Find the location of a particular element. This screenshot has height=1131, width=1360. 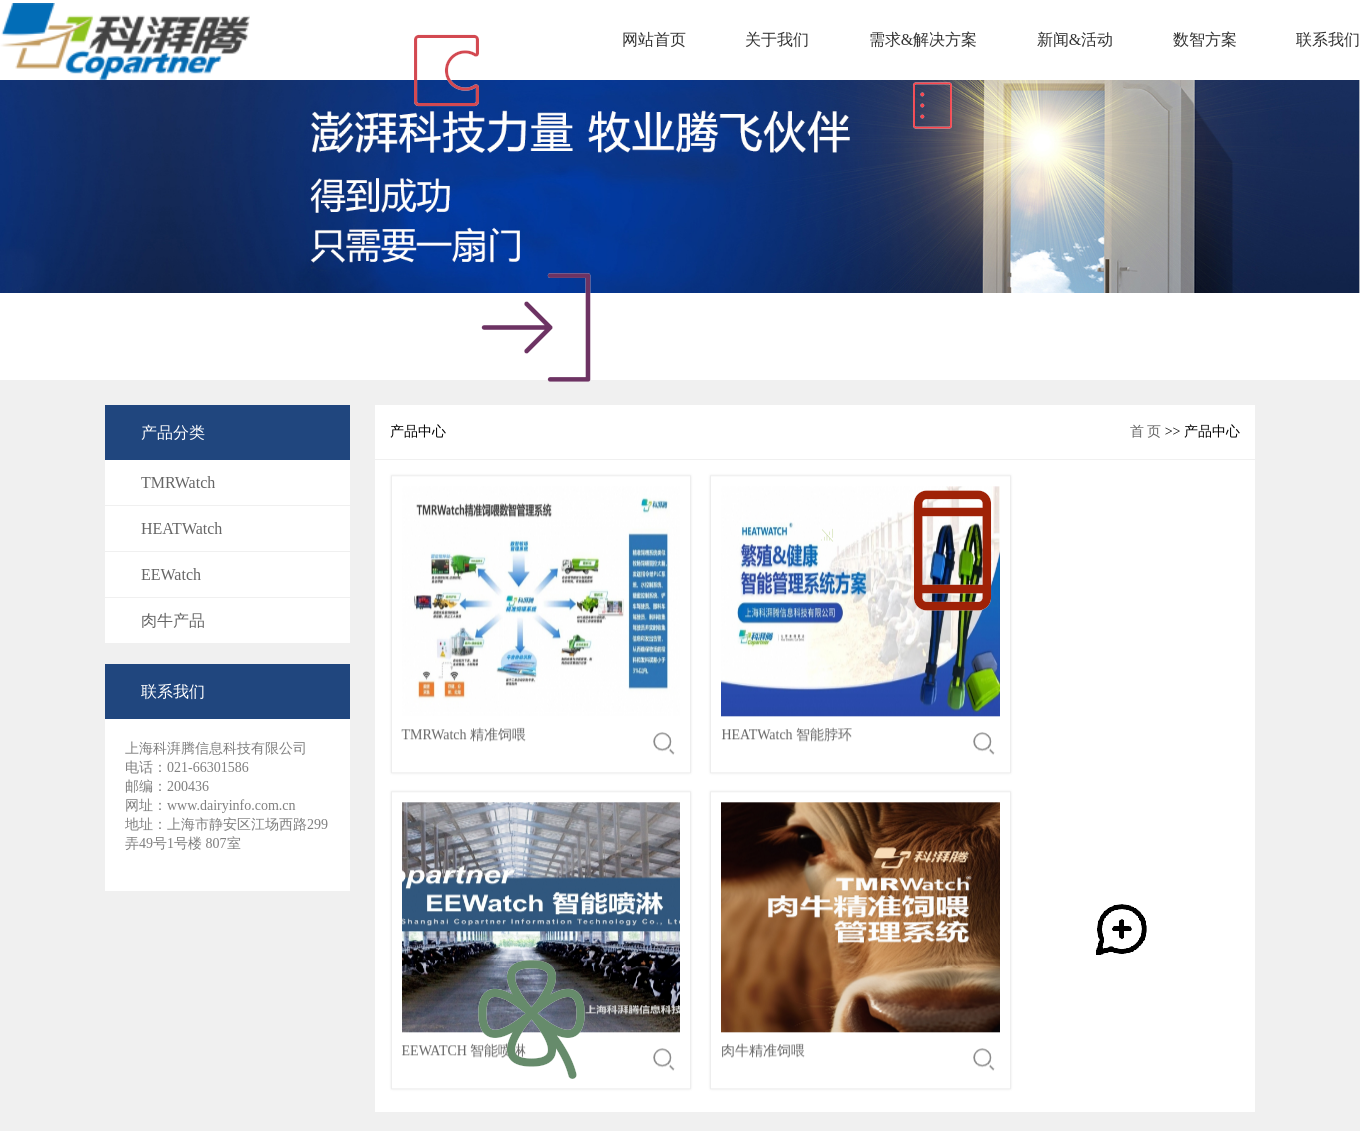

sign in to your account is located at coordinates (545, 327).